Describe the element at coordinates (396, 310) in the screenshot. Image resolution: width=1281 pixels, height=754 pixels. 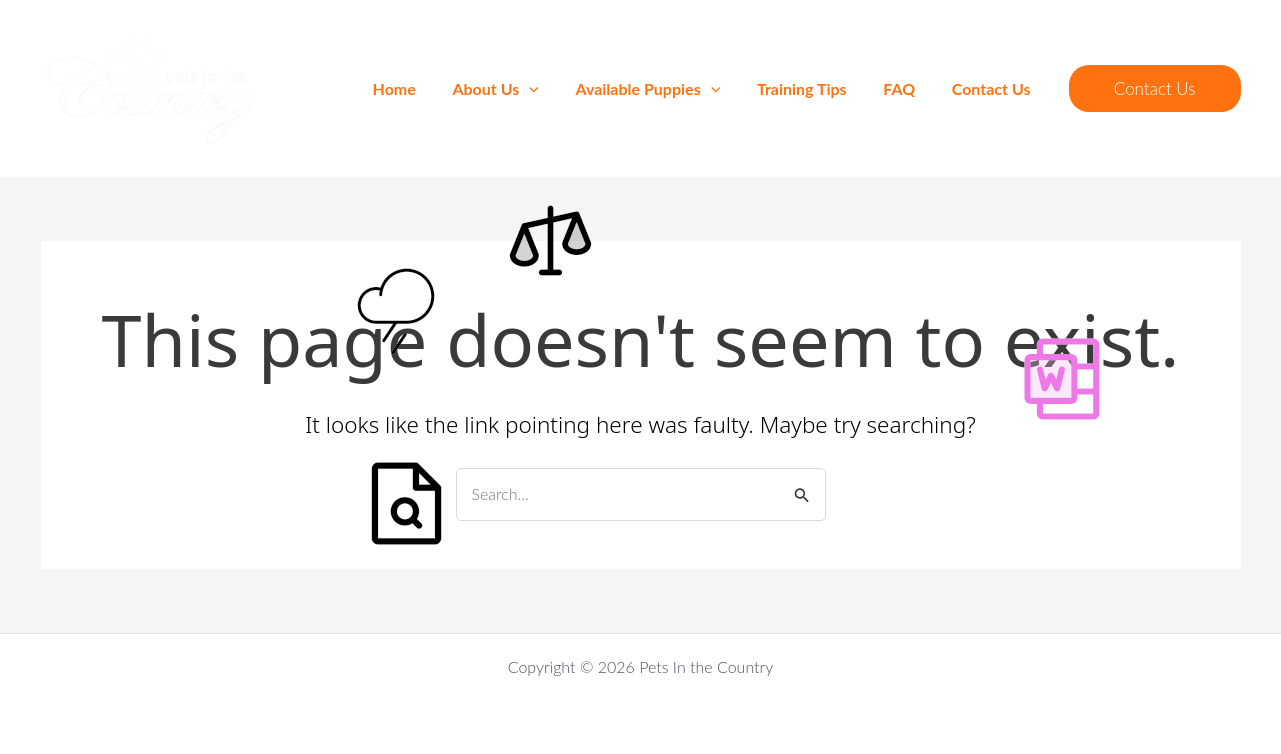
I see `current weather conditions: rain` at that location.